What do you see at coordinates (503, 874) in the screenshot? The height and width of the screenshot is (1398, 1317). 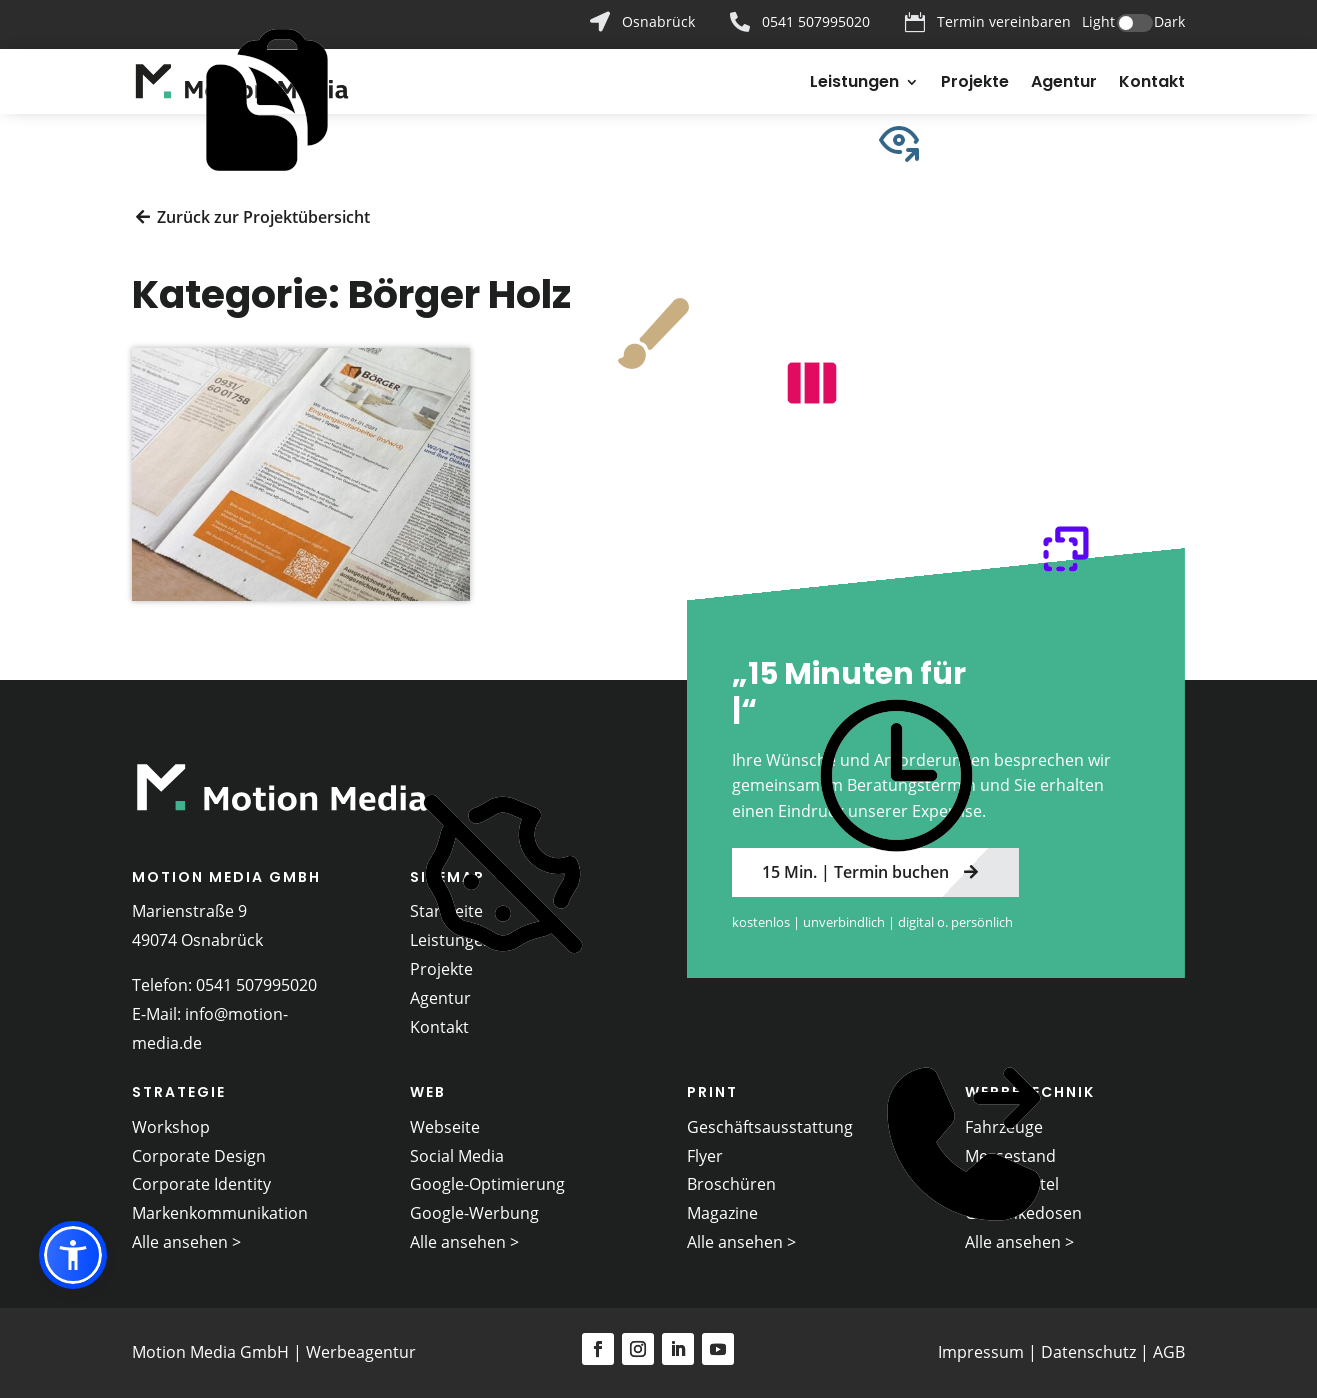 I see `disable cookie tracking` at bounding box center [503, 874].